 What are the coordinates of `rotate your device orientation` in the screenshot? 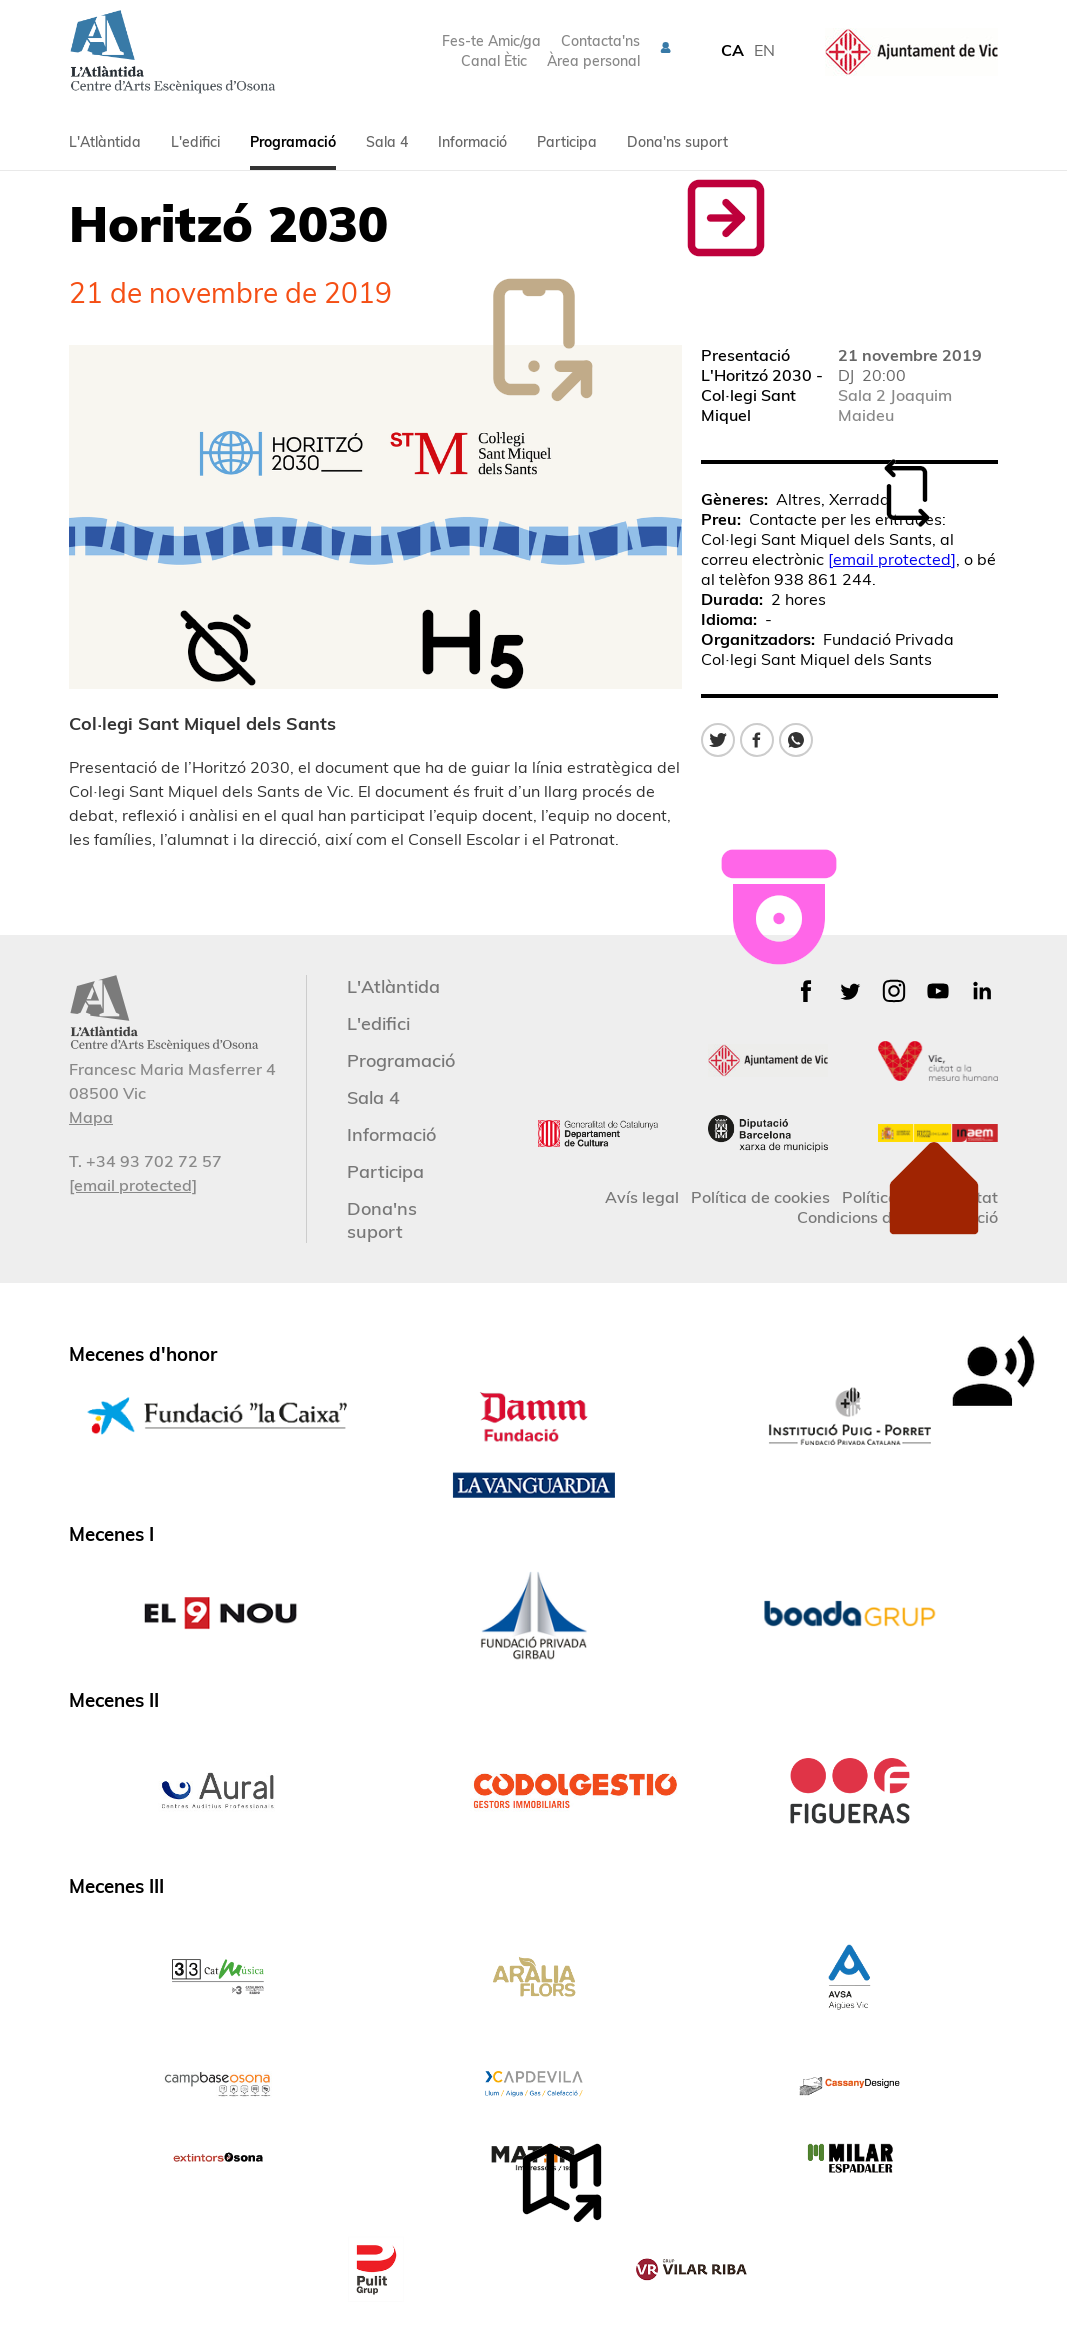 It's located at (907, 493).